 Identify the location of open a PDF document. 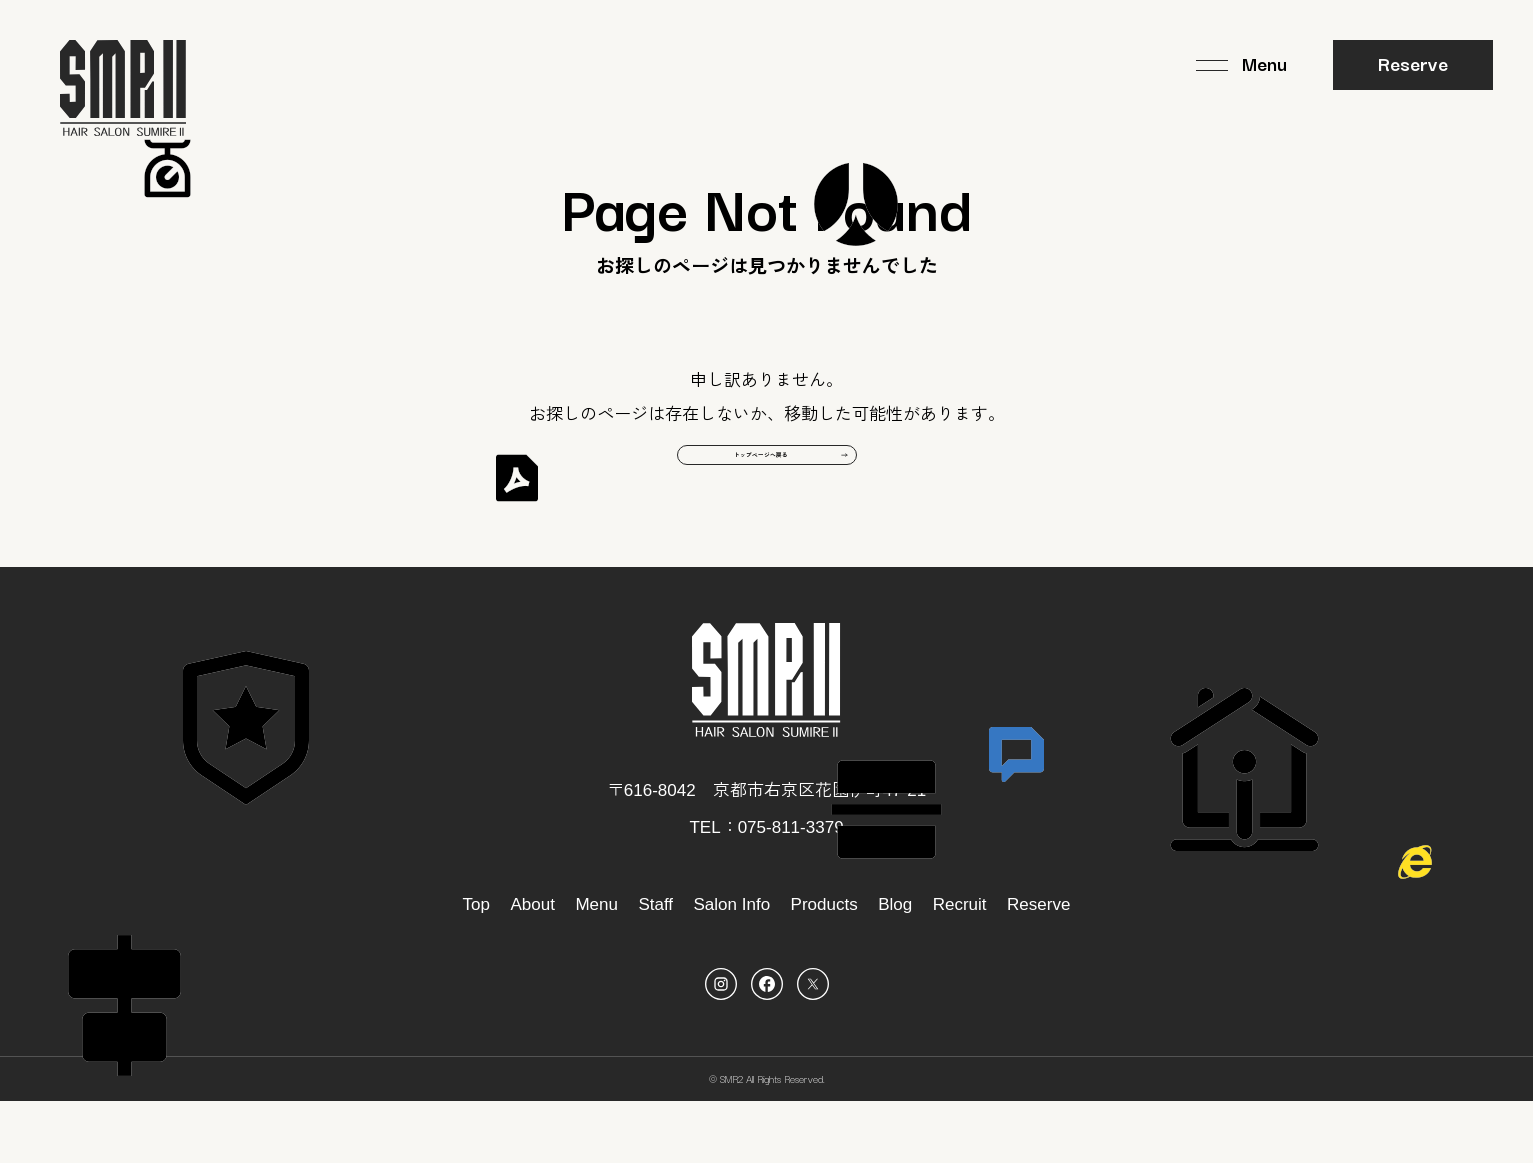
(517, 478).